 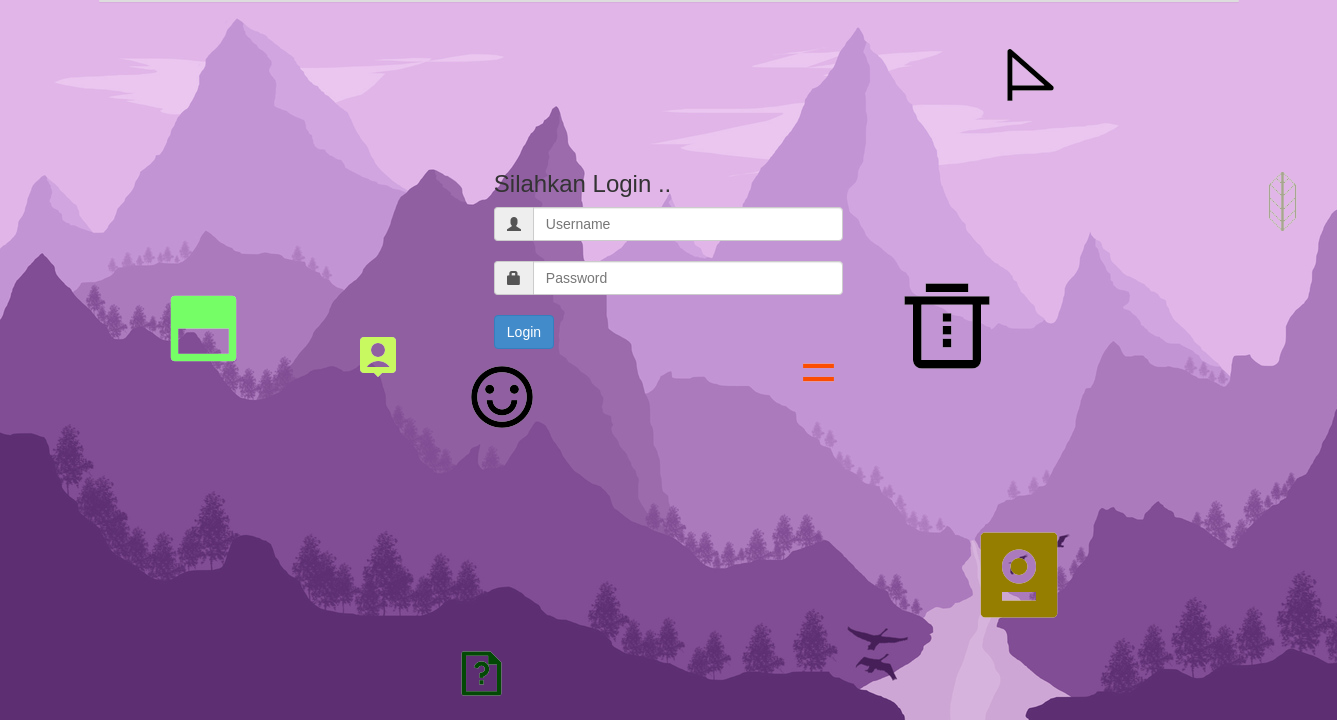 I want to click on view pinned contact or account, so click(x=378, y=355).